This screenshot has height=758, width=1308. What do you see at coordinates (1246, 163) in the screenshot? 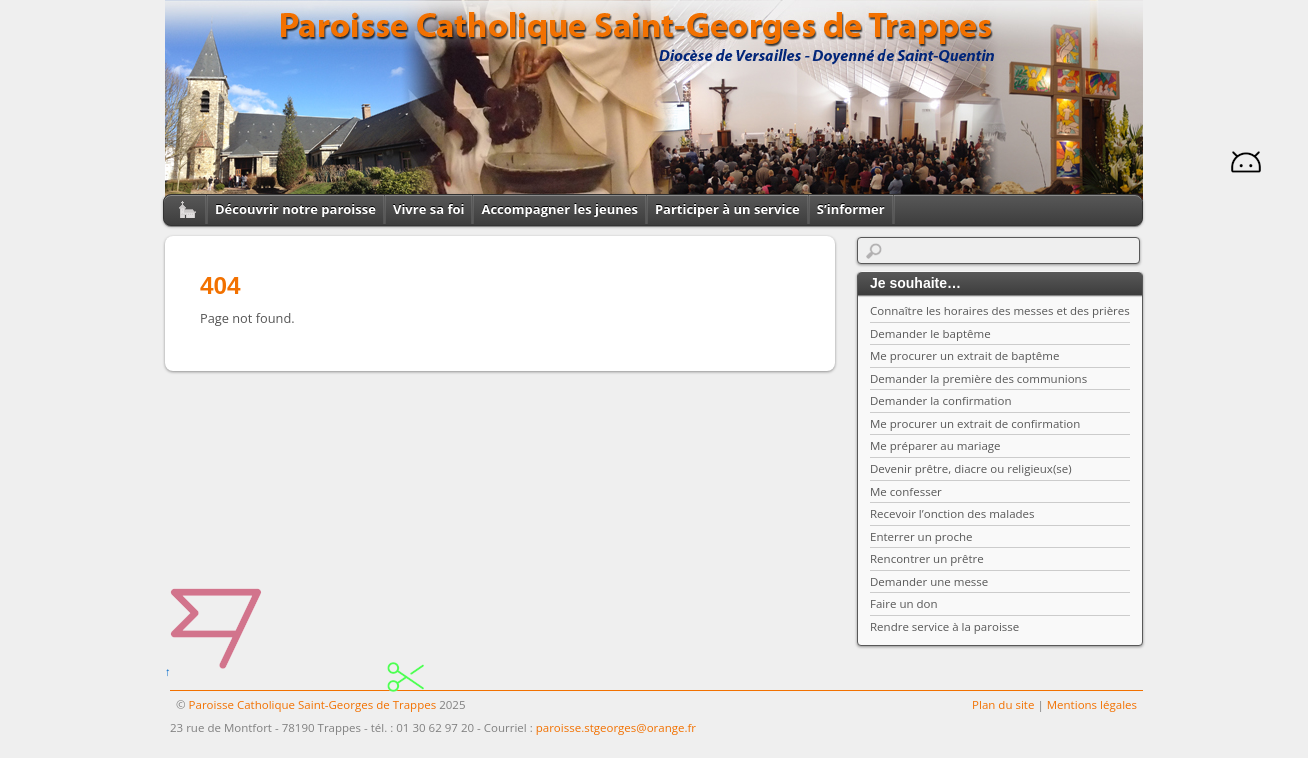
I see `android operating system indicator` at bounding box center [1246, 163].